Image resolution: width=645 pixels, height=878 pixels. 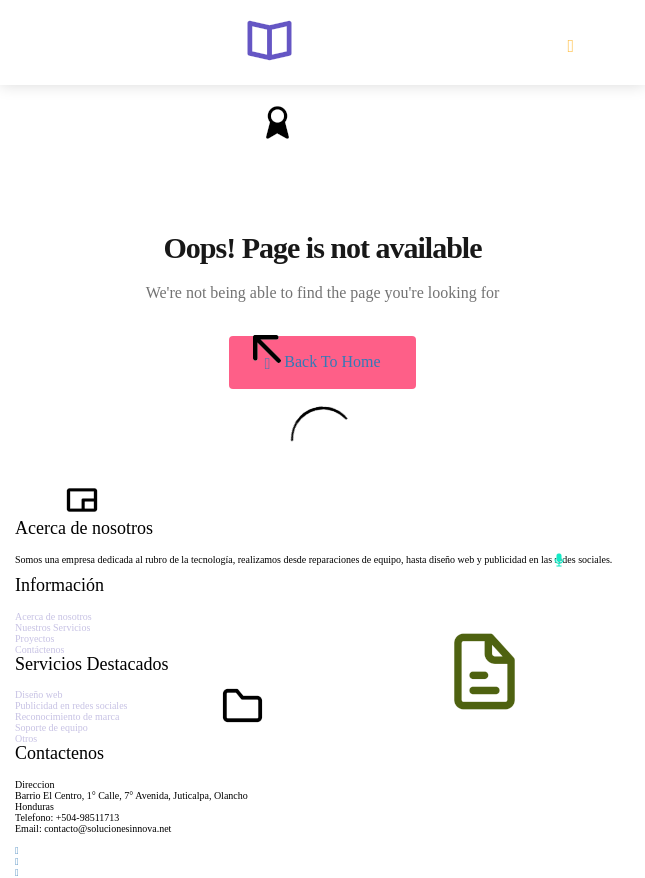 I want to click on view document or text file, so click(x=484, y=671).